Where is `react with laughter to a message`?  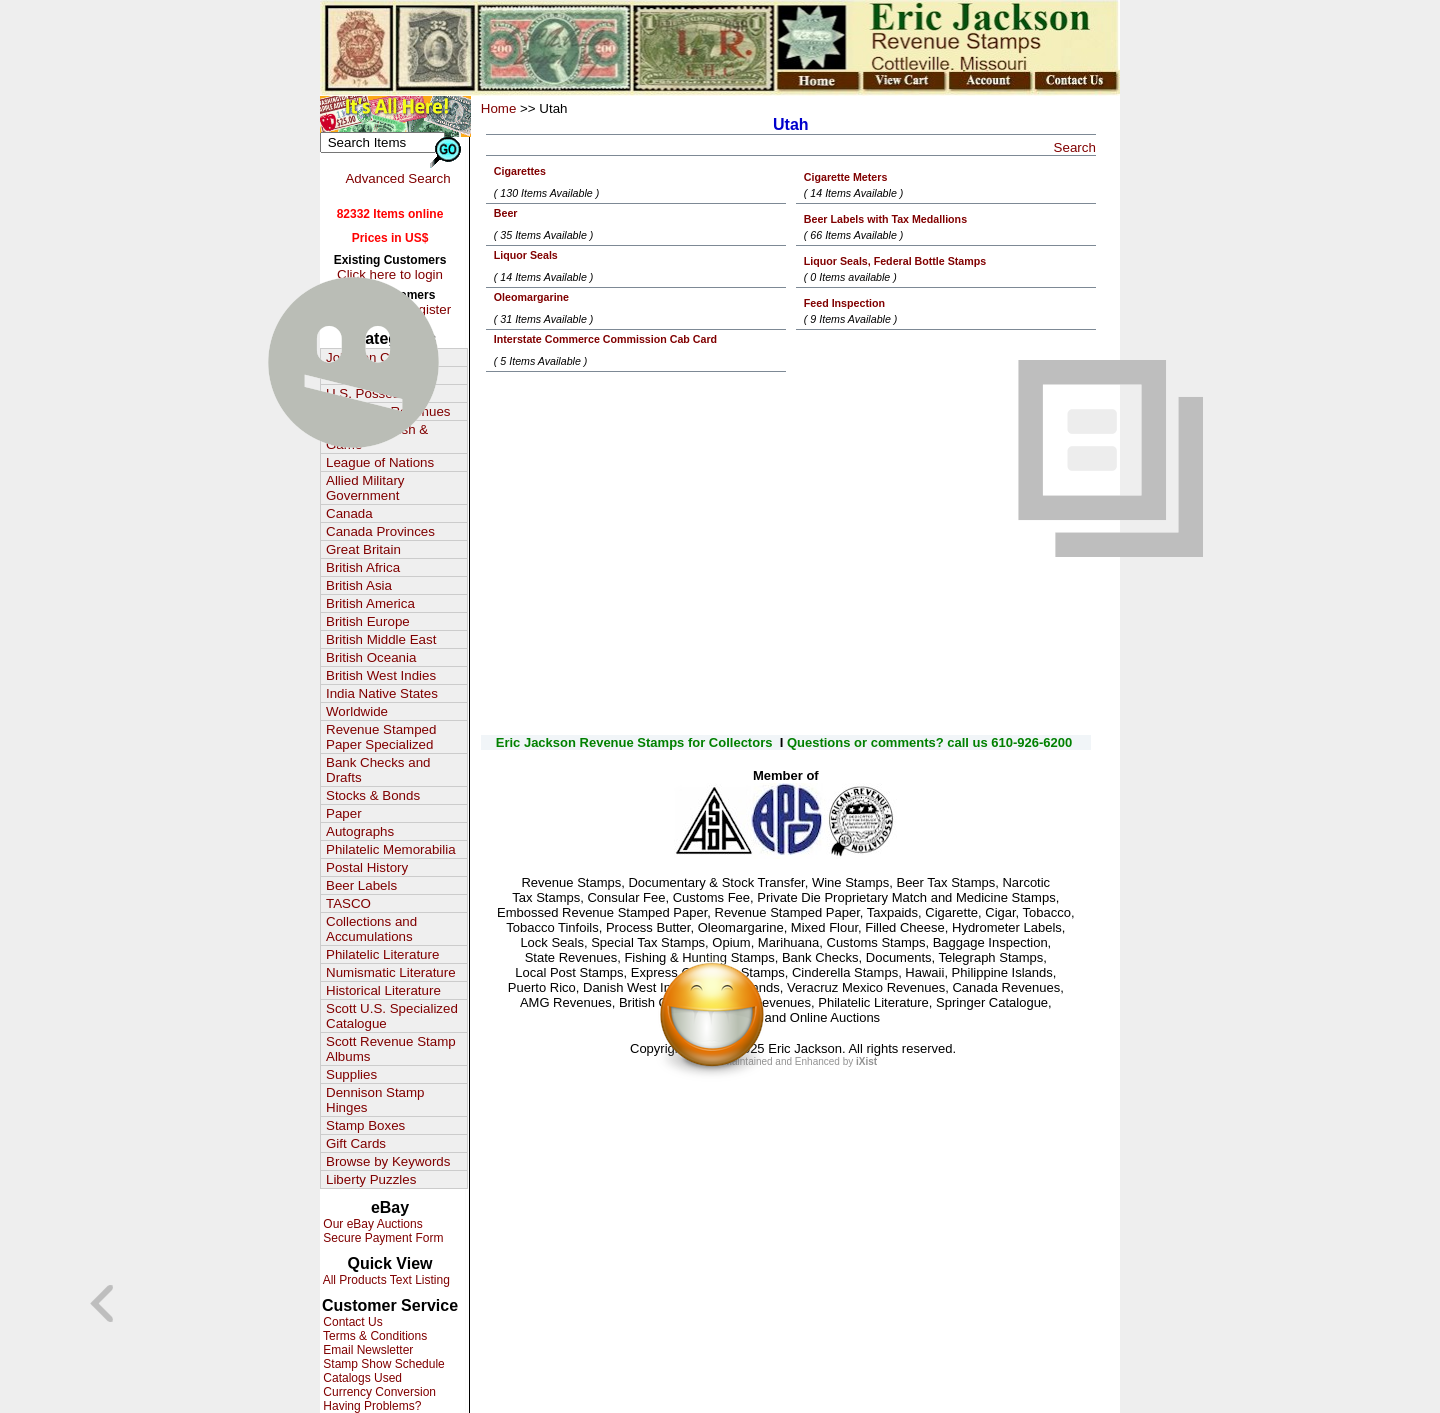 react with laughter to a message is located at coordinates (712, 1019).